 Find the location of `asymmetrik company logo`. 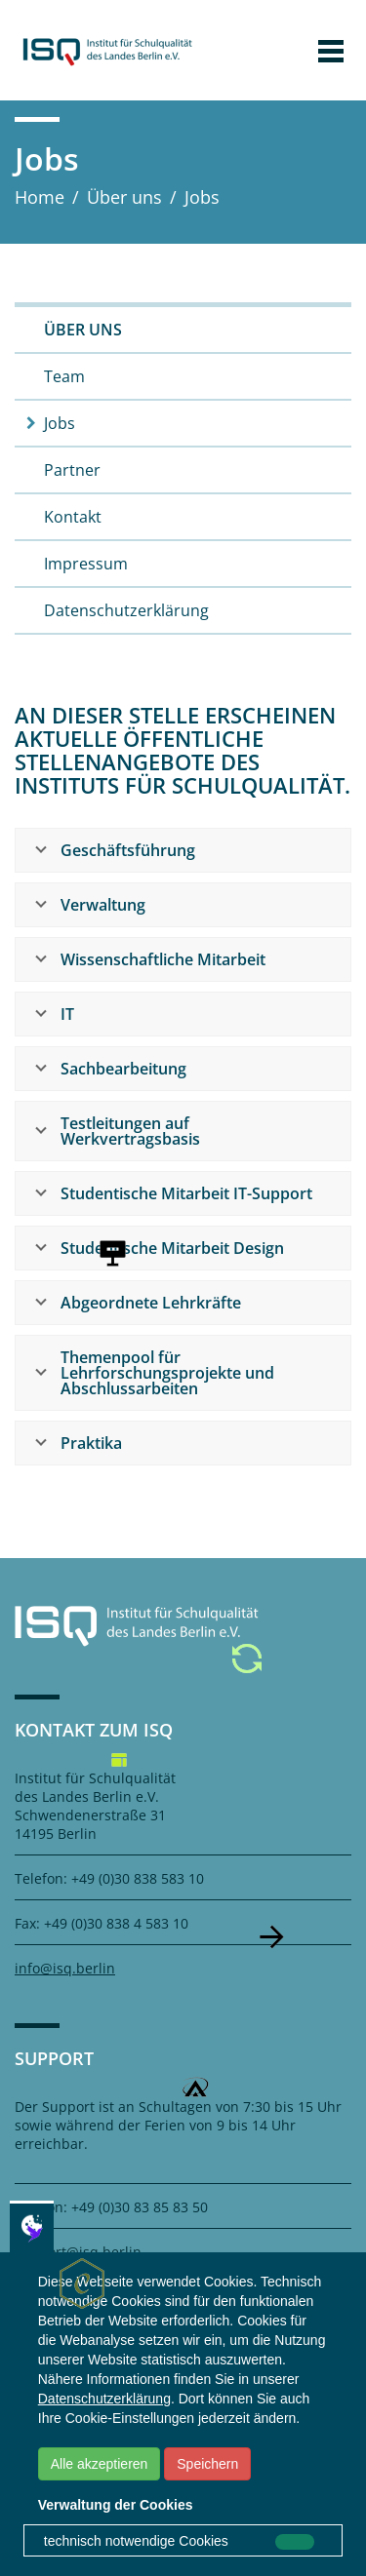

asymmetrik company logo is located at coordinates (194, 2087).